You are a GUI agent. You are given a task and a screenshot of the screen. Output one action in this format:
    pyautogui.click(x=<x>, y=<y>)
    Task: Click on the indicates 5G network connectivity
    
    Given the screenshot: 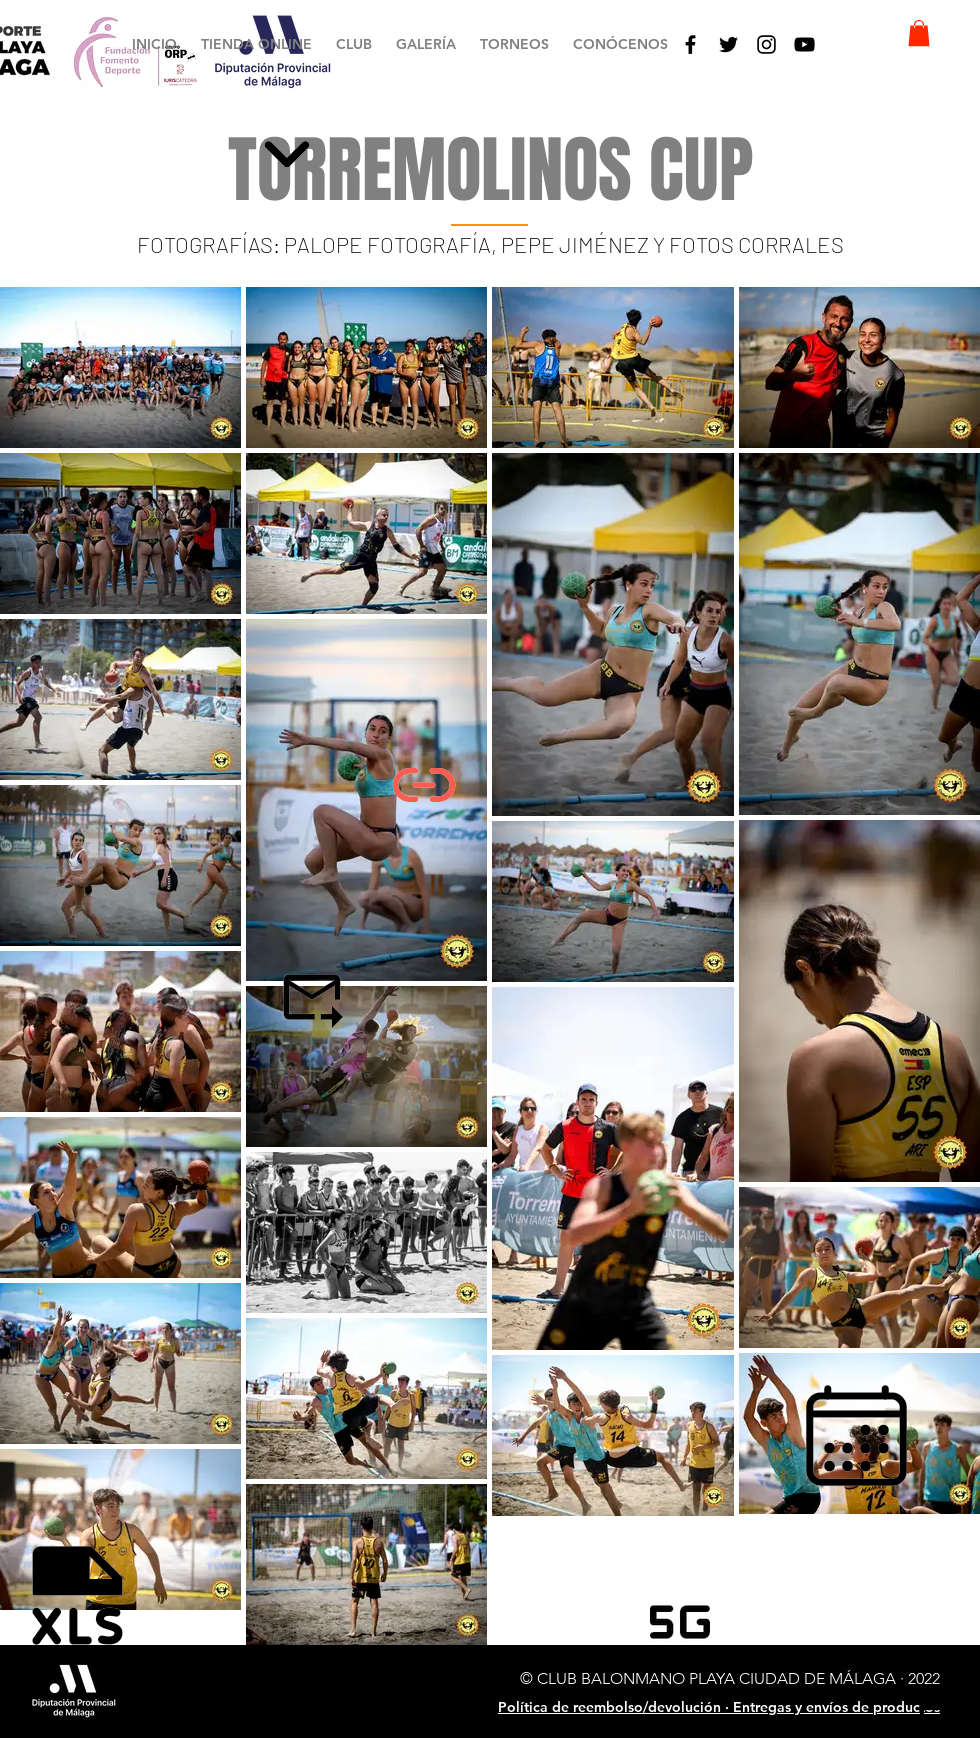 What is the action you would take?
    pyautogui.click(x=680, y=1622)
    